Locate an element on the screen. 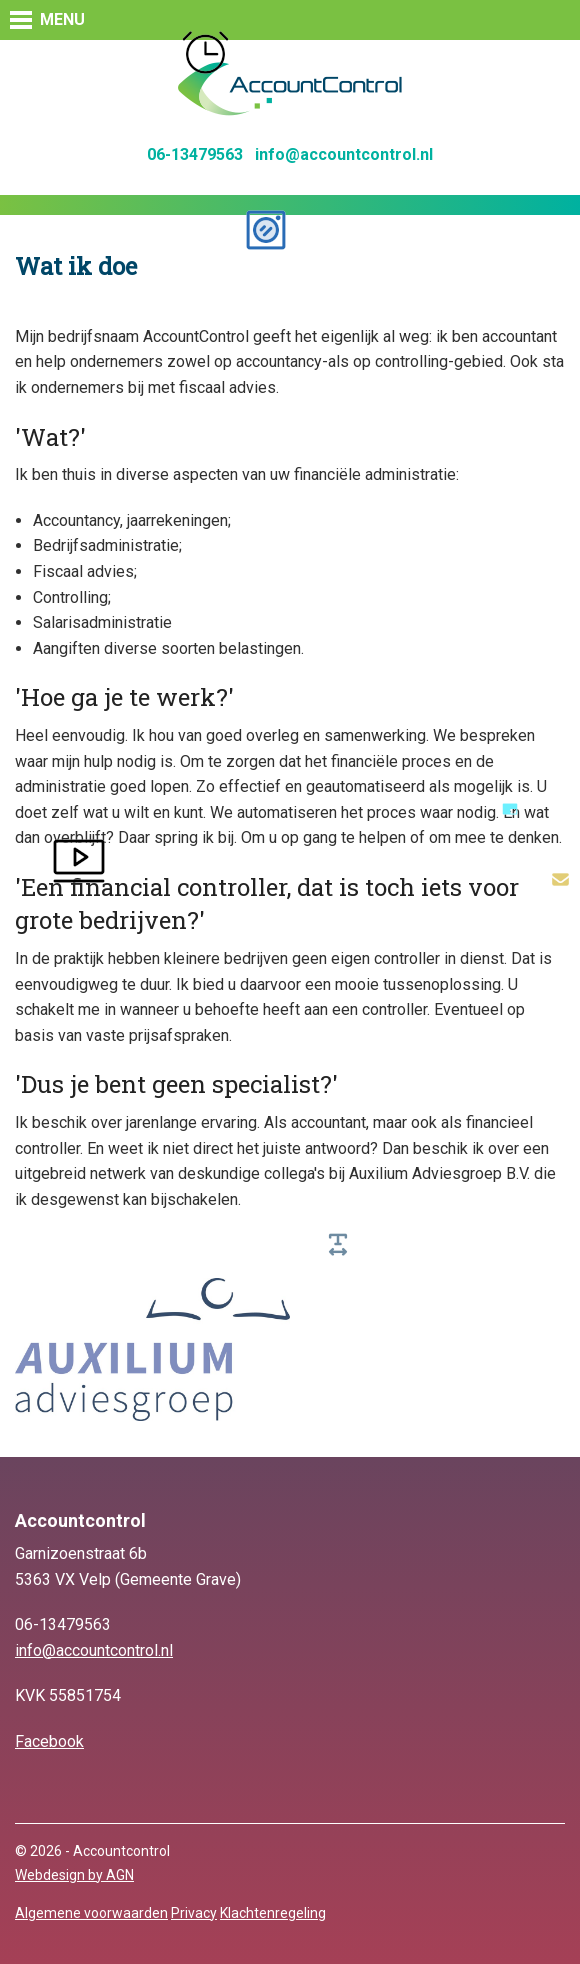  open your inbox is located at coordinates (560, 879).